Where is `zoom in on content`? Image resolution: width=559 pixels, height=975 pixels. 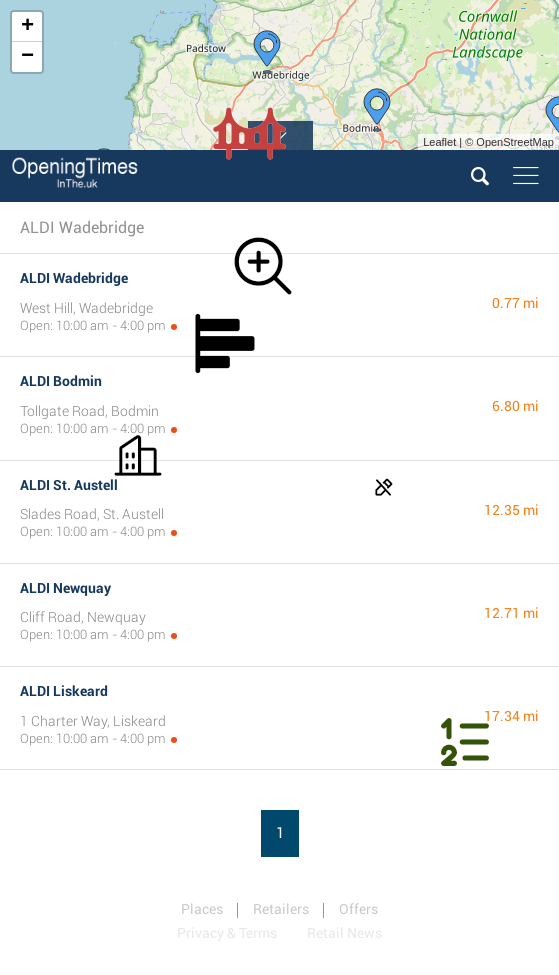
zoom in on content is located at coordinates (263, 266).